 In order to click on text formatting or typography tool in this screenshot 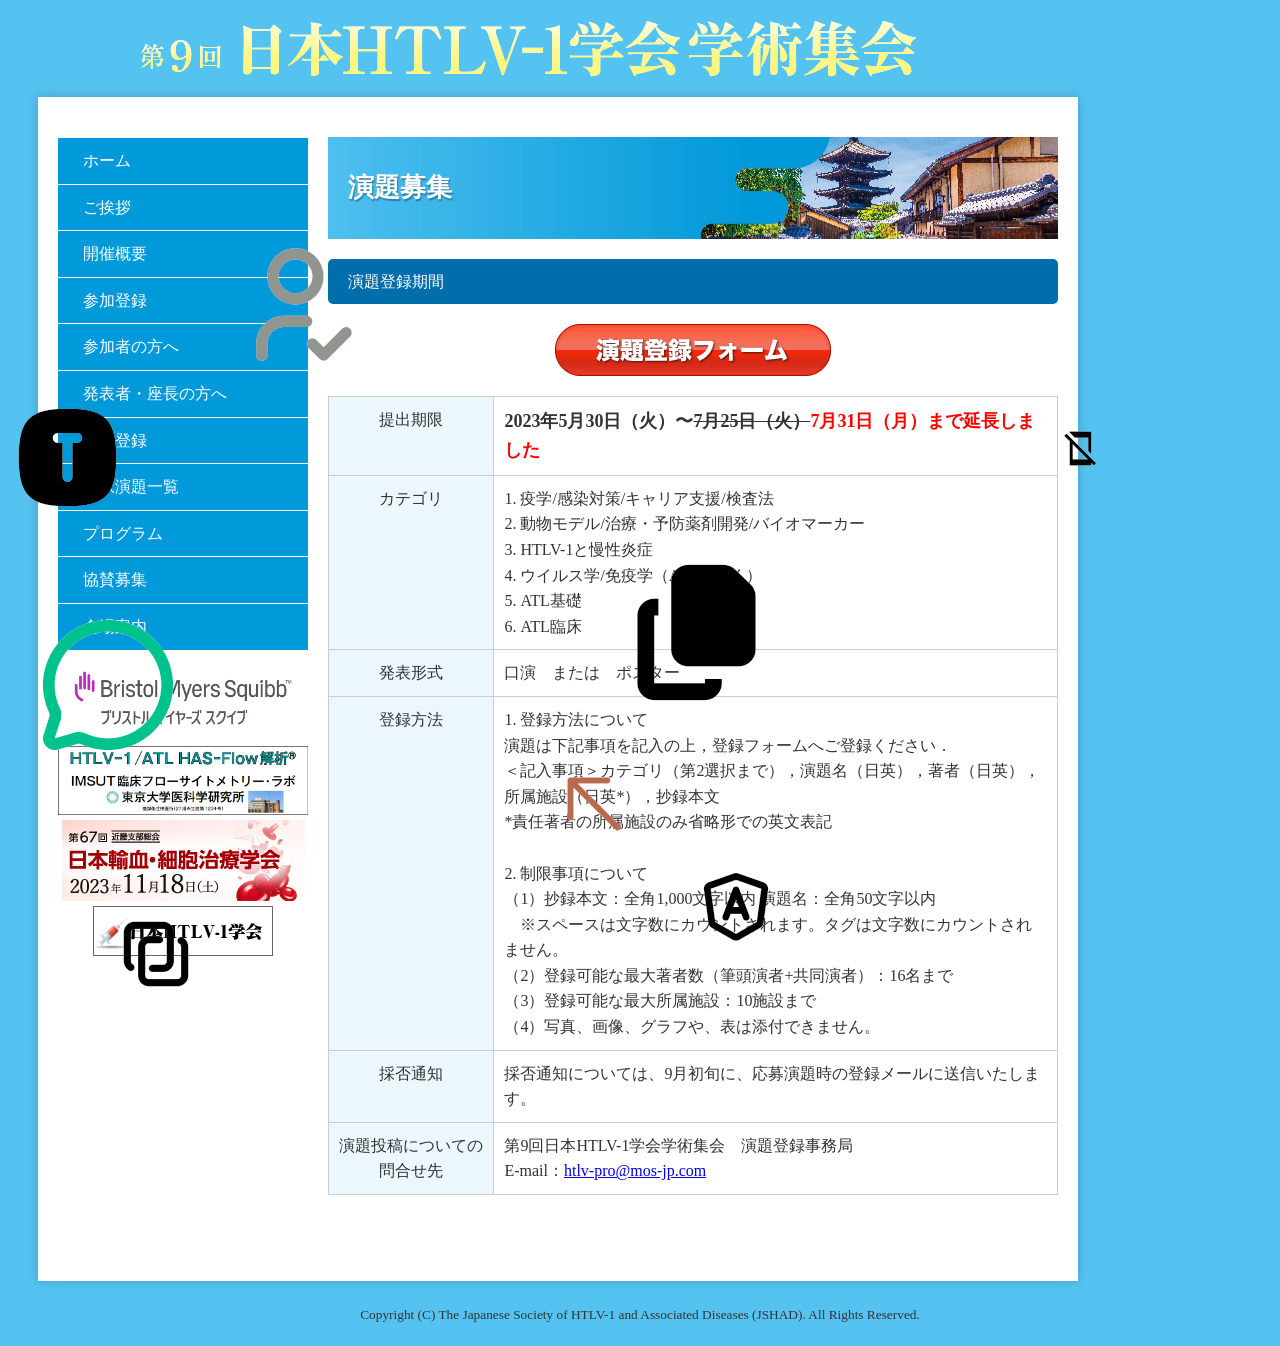, I will do `click(67, 457)`.